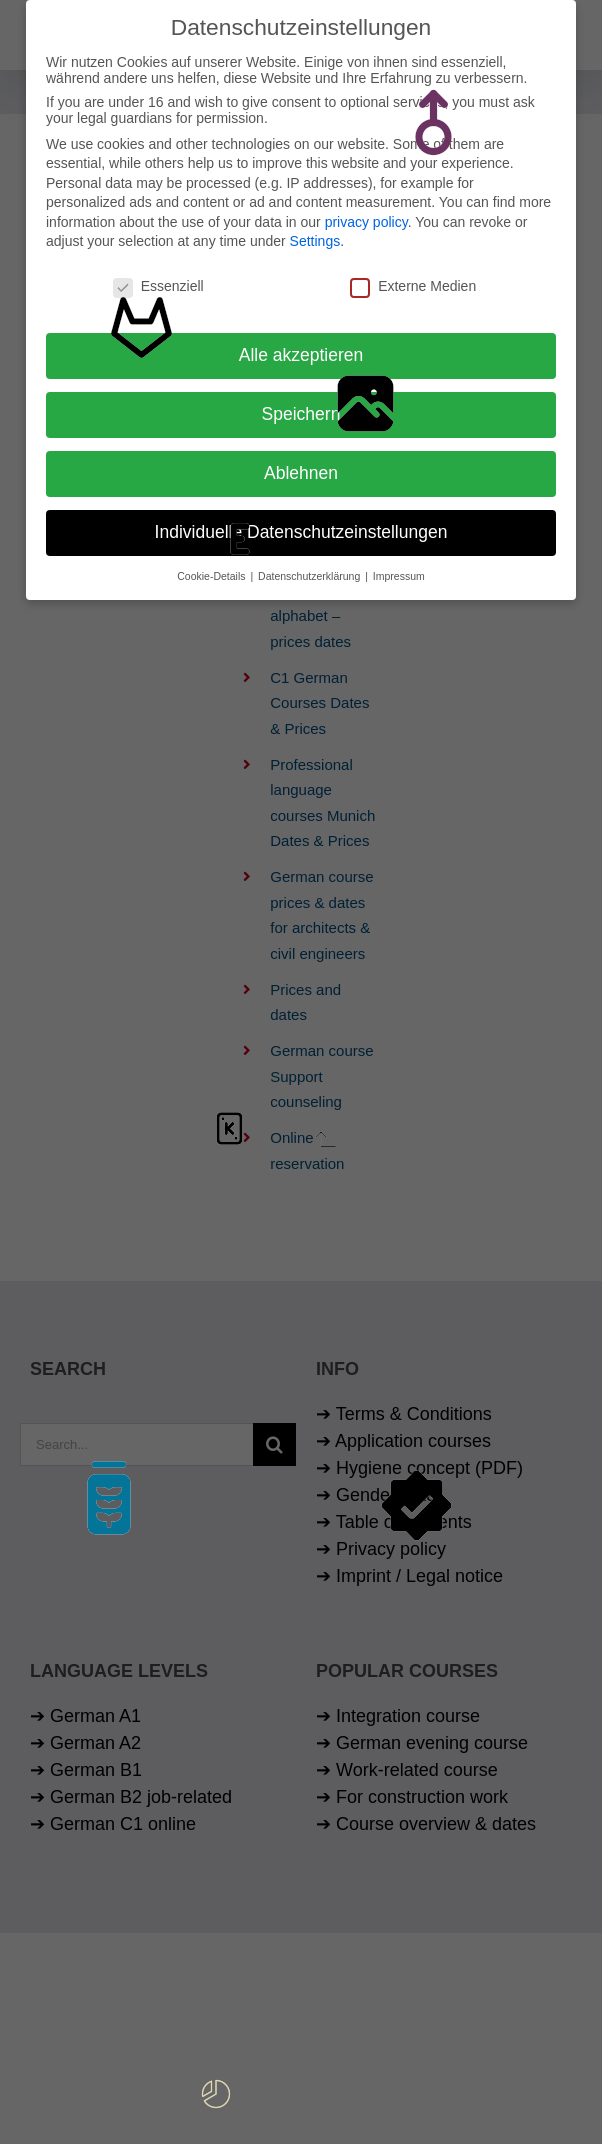  Describe the element at coordinates (229, 1128) in the screenshot. I see `king playing card in a card game app` at that location.